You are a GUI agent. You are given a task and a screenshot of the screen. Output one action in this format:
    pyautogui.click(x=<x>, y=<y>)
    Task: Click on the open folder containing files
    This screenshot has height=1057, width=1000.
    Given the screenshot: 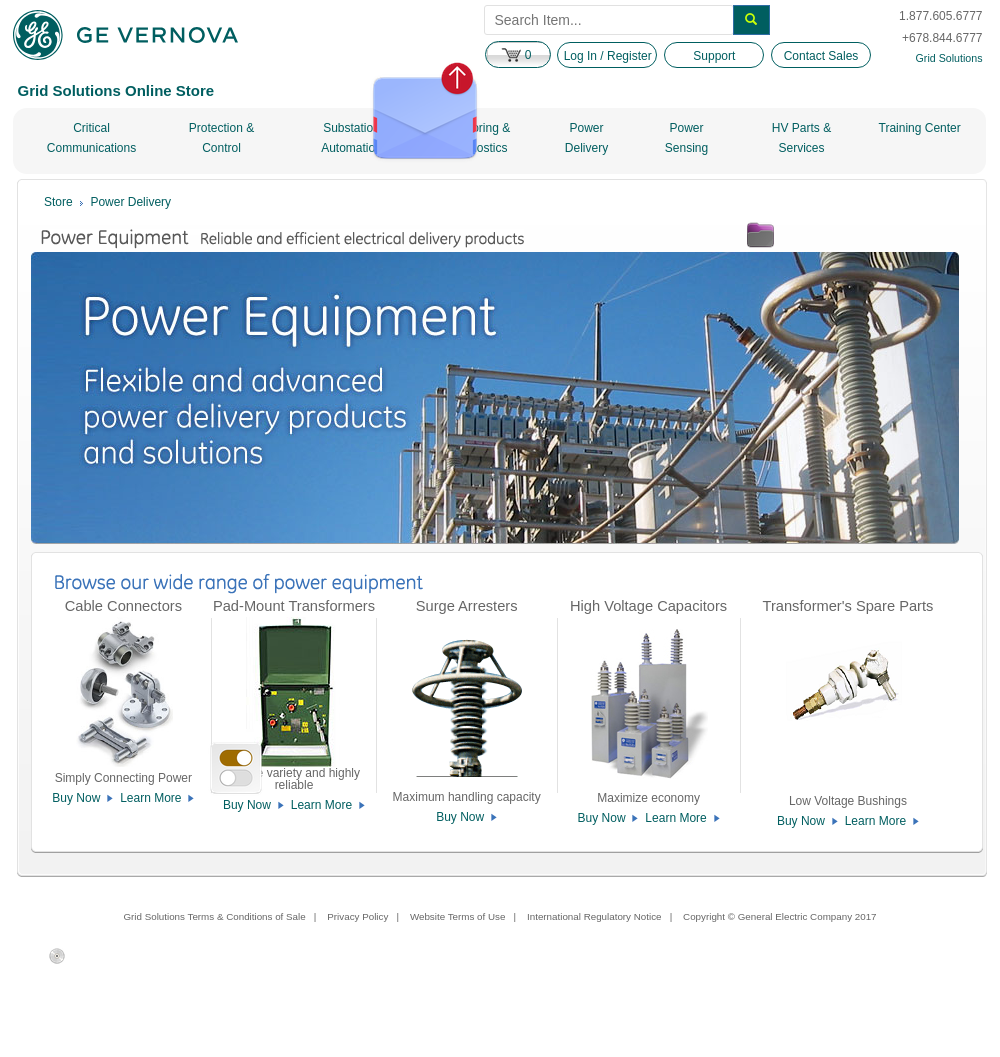 What is the action you would take?
    pyautogui.click(x=760, y=234)
    